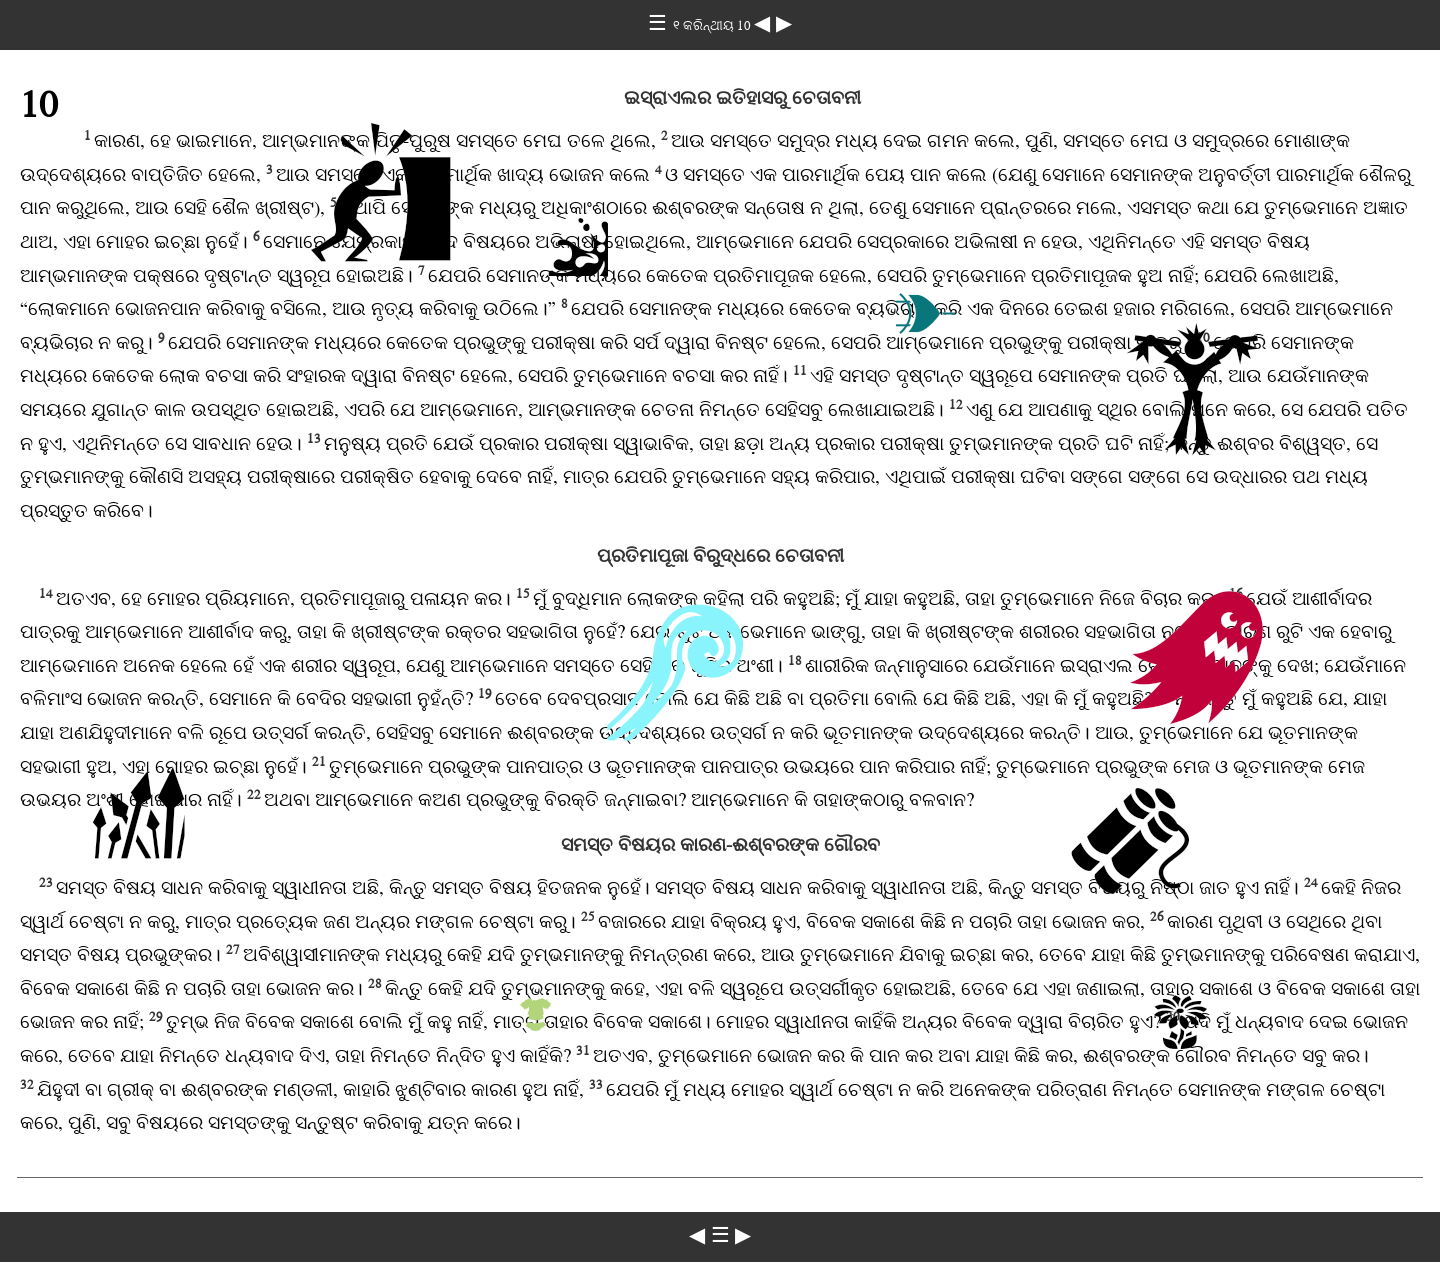 The image size is (1440, 1262). What do you see at coordinates (1130, 835) in the screenshot?
I see `explosive item or power-up in a game` at bounding box center [1130, 835].